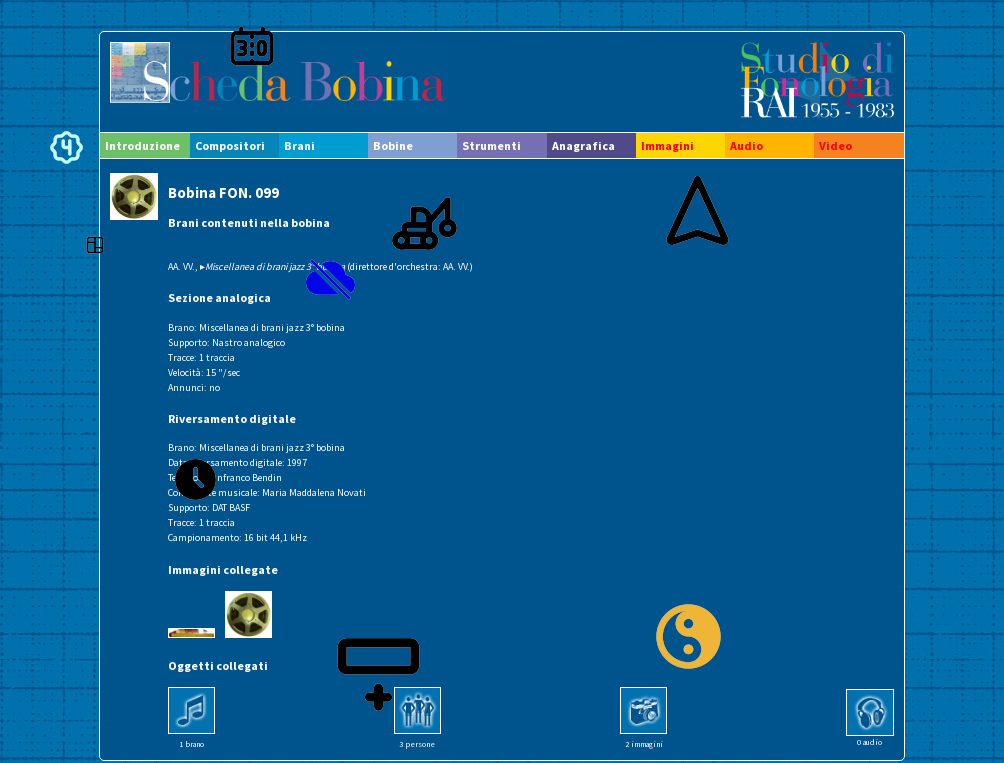 The image size is (1004, 763). What do you see at coordinates (697, 210) in the screenshot?
I see `navigate to current direction` at bounding box center [697, 210].